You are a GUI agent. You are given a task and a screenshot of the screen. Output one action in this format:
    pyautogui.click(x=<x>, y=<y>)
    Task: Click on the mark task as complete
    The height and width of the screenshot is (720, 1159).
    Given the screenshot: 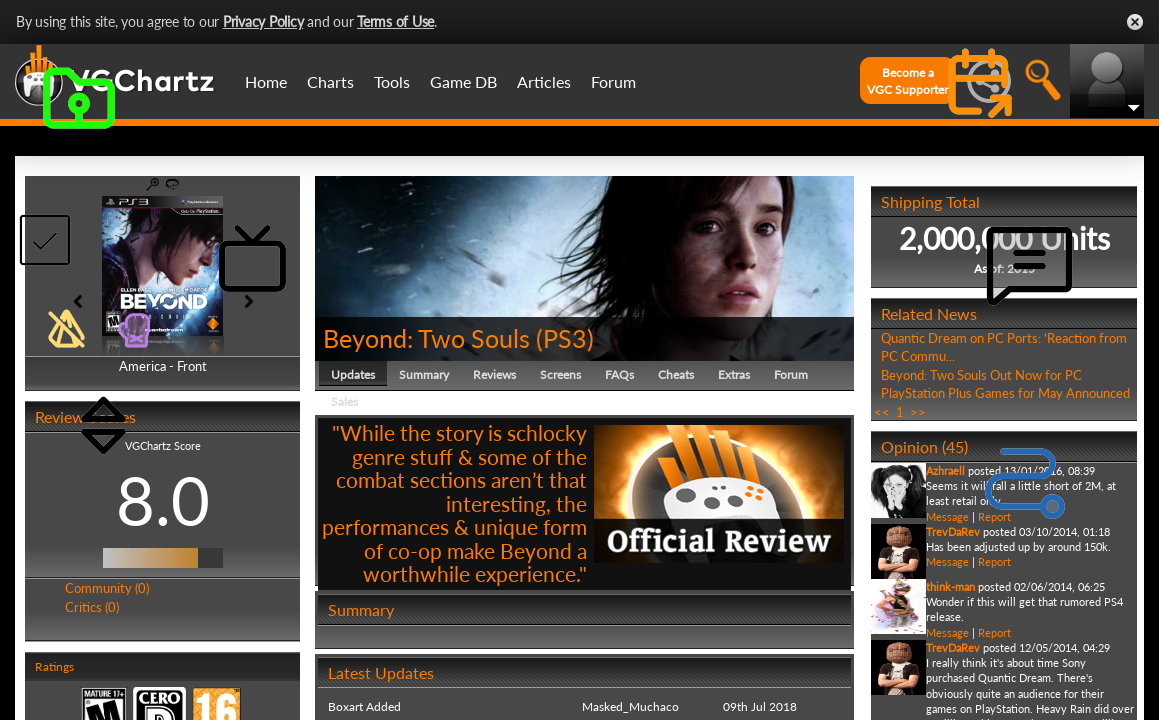 What is the action you would take?
    pyautogui.click(x=45, y=240)
    